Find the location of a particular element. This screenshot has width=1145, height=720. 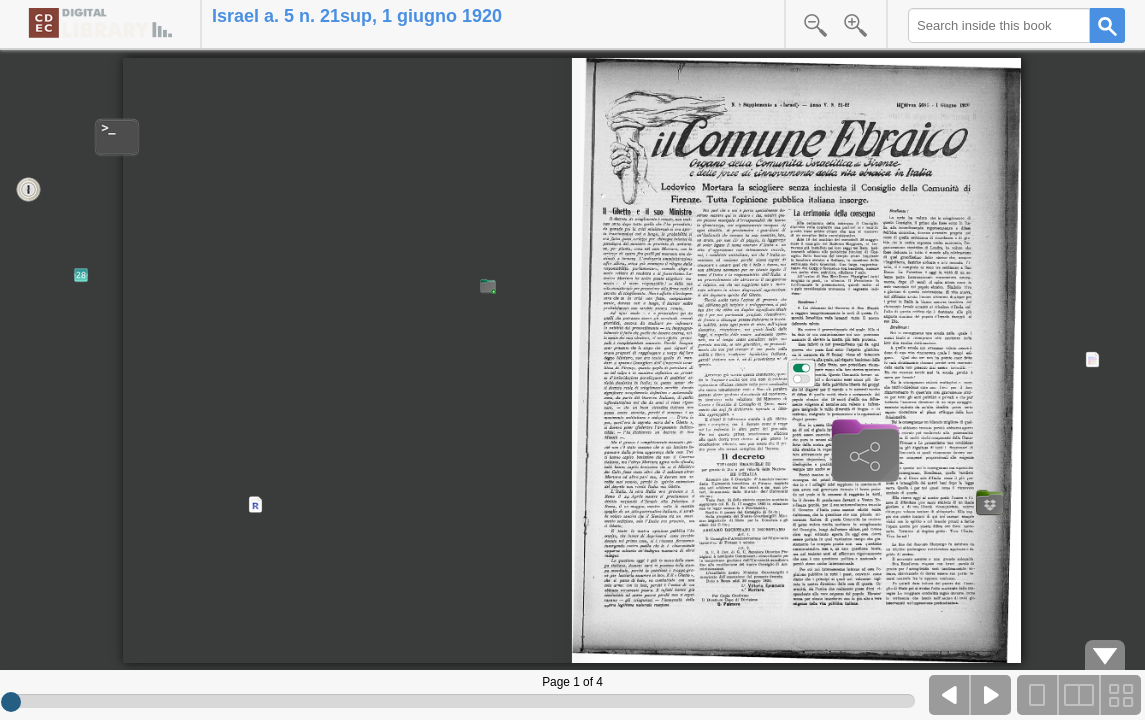

open a script or code file is located at coordinates (1092, 359).